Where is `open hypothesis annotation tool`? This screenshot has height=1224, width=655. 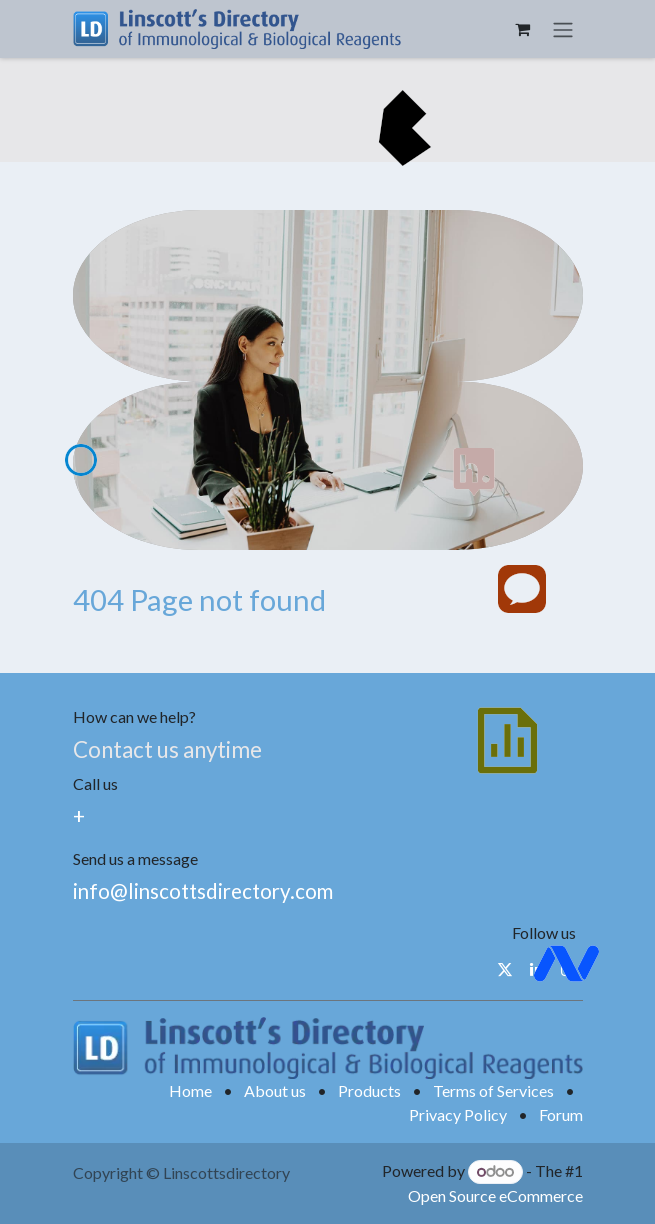
open hypothesis annotation tool is located at coordinates (474, 472).